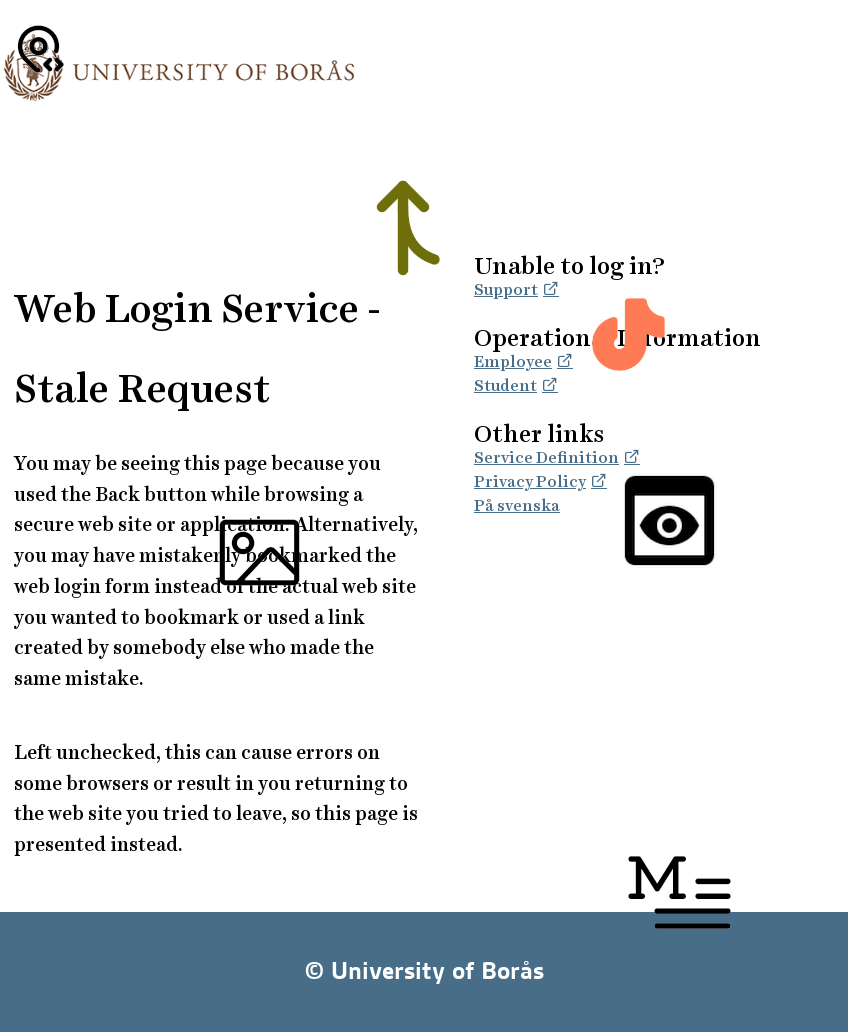 The image size is (848, 1032). Describe the element at coordinates (38, 48) in the screenshot. I see `access location-based code or coordinates` at that location.